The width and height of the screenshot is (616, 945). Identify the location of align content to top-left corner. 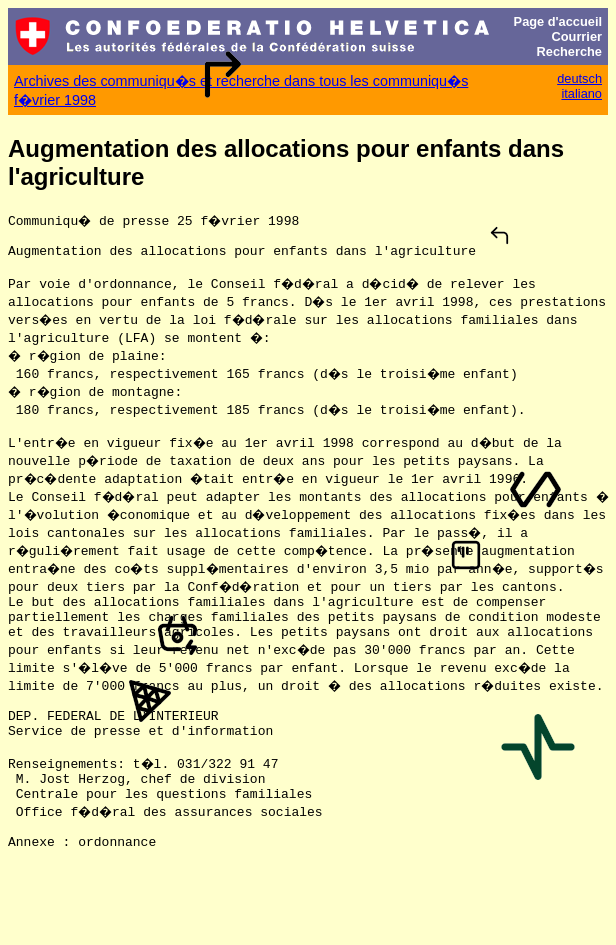
(466, 555).